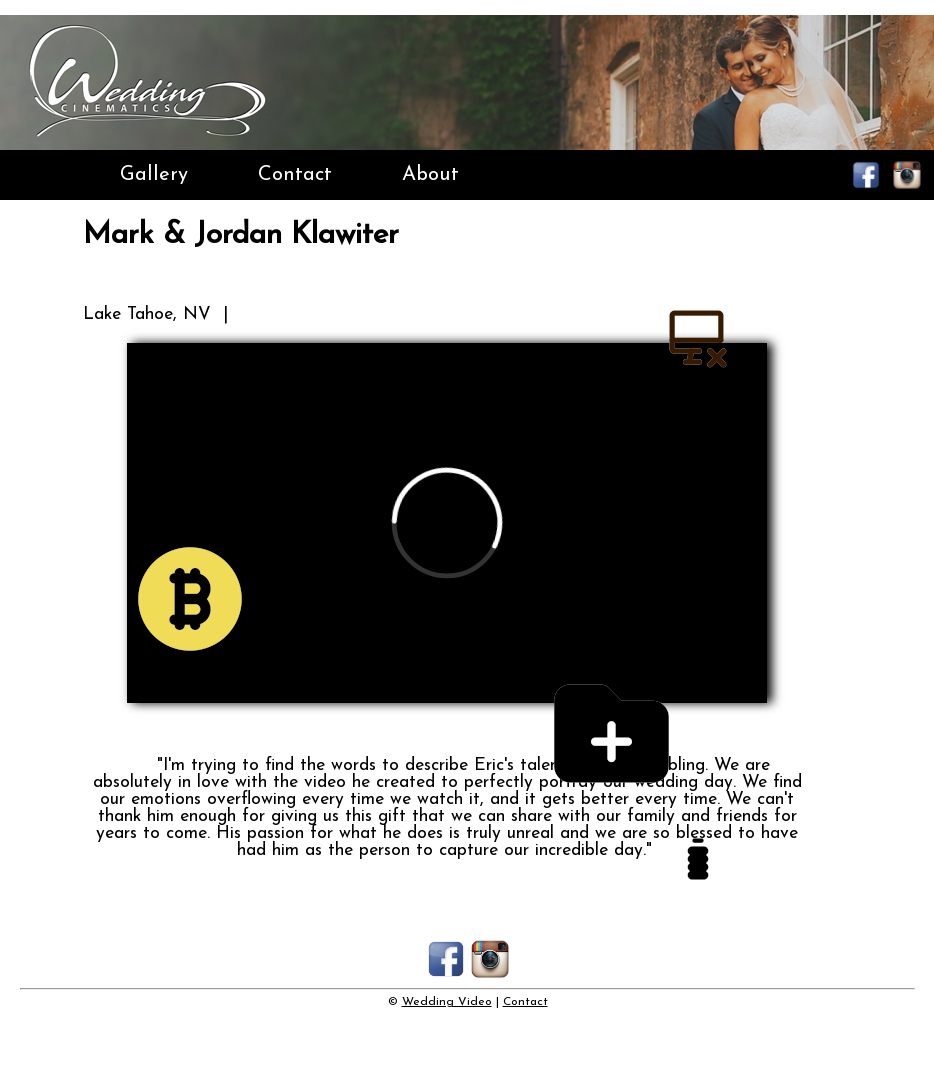  Describe the element at coordinates (190, 599) in the screenshot. I see `view bitcoin wallet balance` at that location.